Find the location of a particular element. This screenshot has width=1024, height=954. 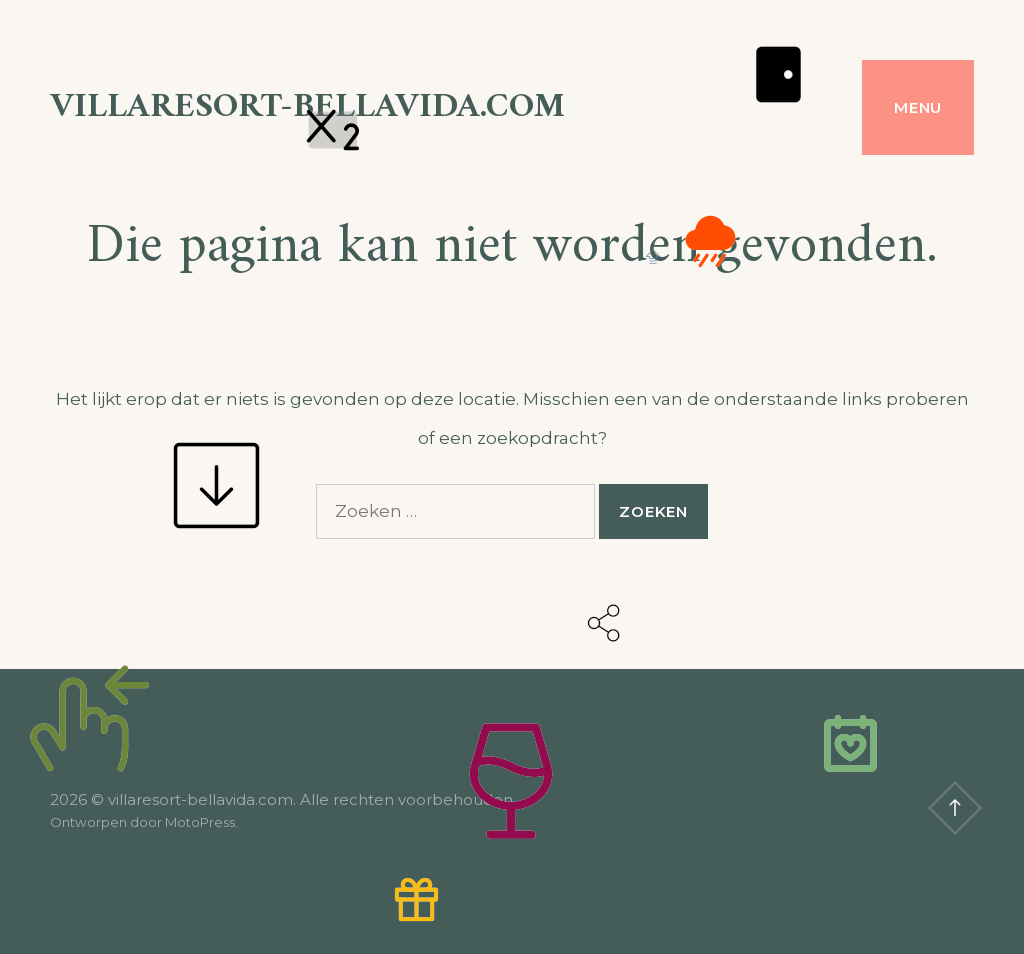

door sensor status indicator is located at coordinates (778, 74).